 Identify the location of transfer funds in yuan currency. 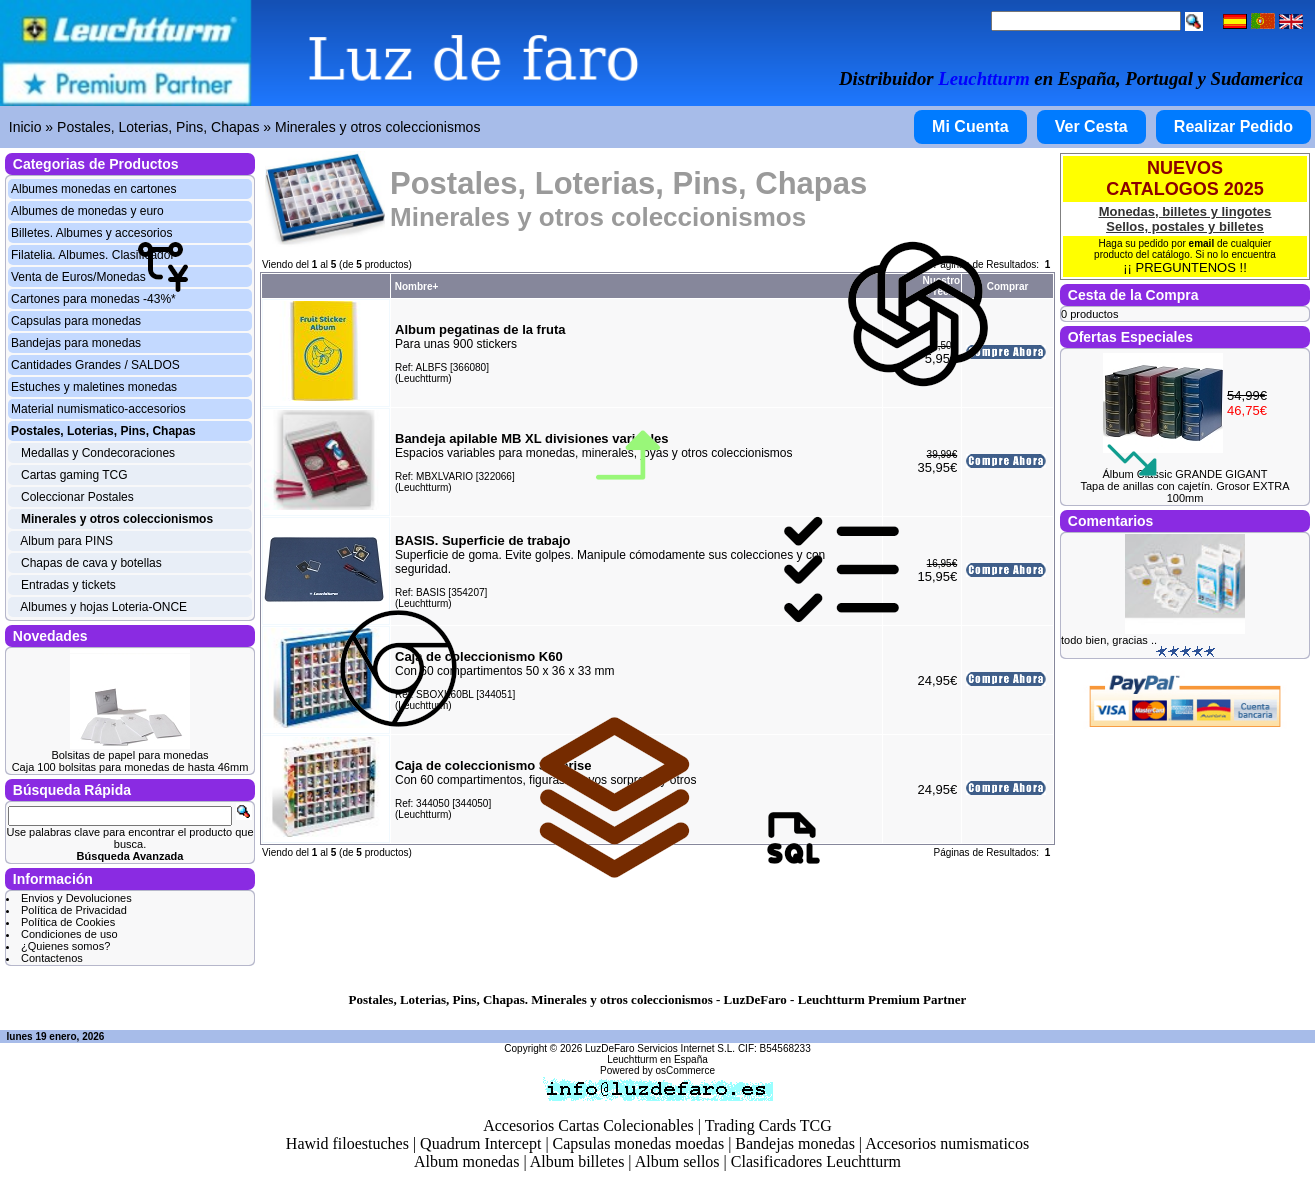
(163, 267).